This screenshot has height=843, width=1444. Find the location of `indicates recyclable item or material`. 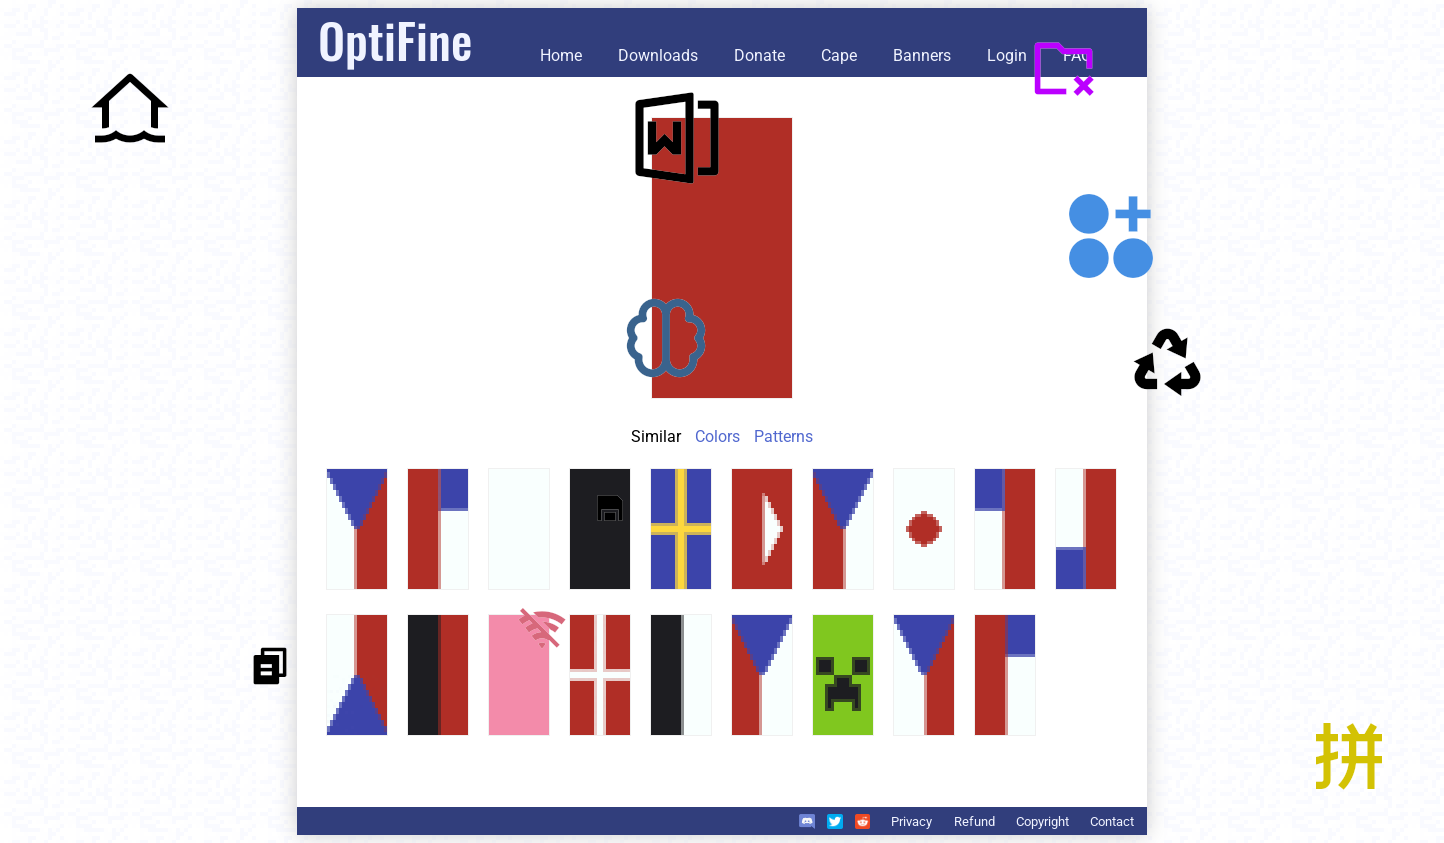

indicates recyclable item or material is located at coordinates (1167, 361).